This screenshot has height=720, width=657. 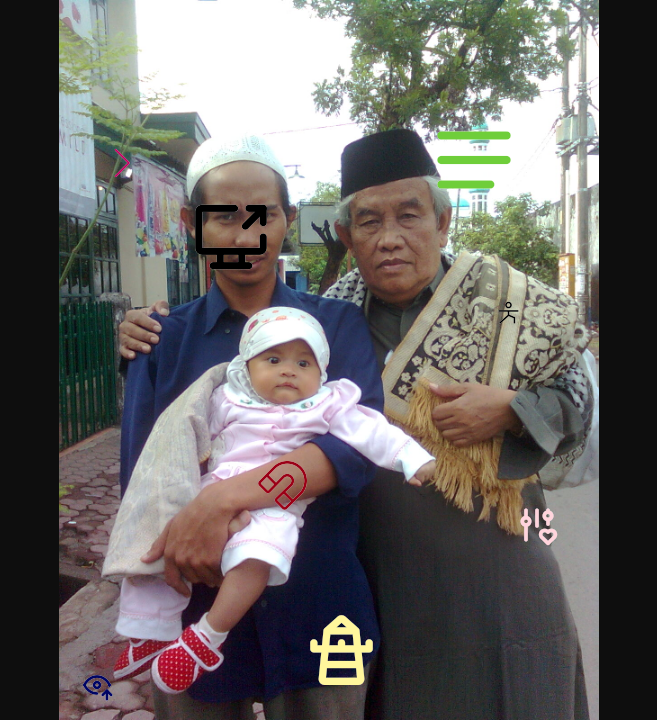 I want to click on justify text alignment, so click(x=474, y=160).